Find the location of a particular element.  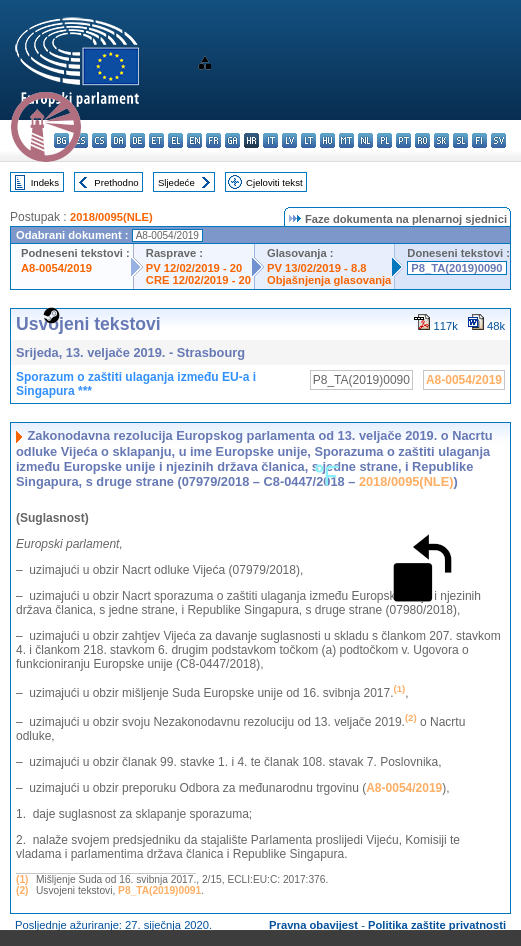

access shape tools or drawing options is located at coordinates (205, 63).